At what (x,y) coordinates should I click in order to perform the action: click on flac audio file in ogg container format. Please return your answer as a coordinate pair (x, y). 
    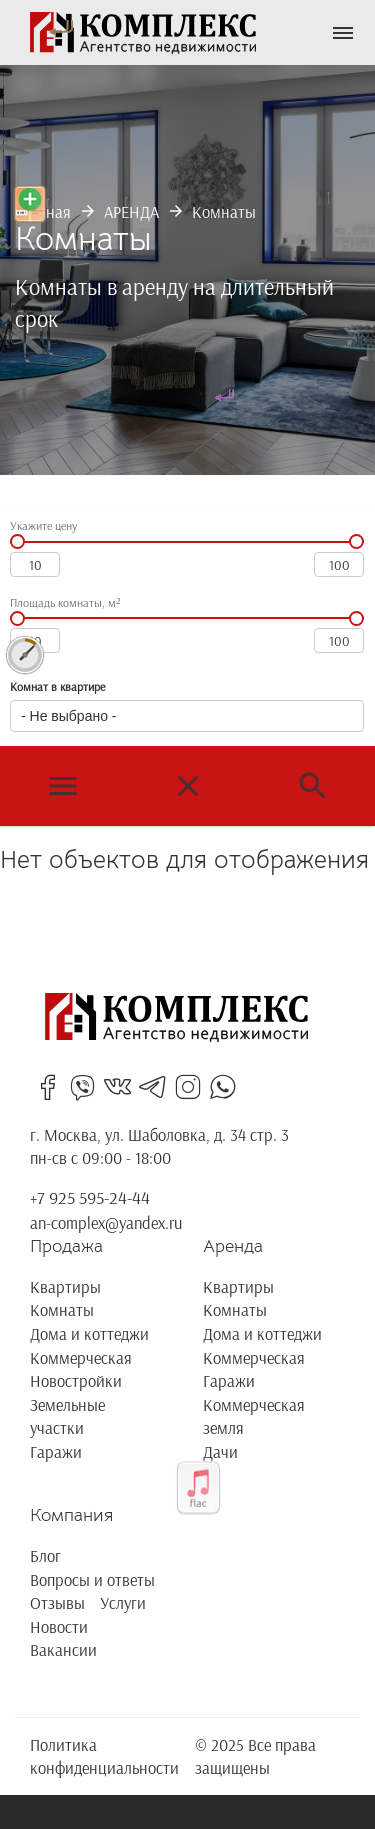
    Looking at the image, I should click on (198, 1487).